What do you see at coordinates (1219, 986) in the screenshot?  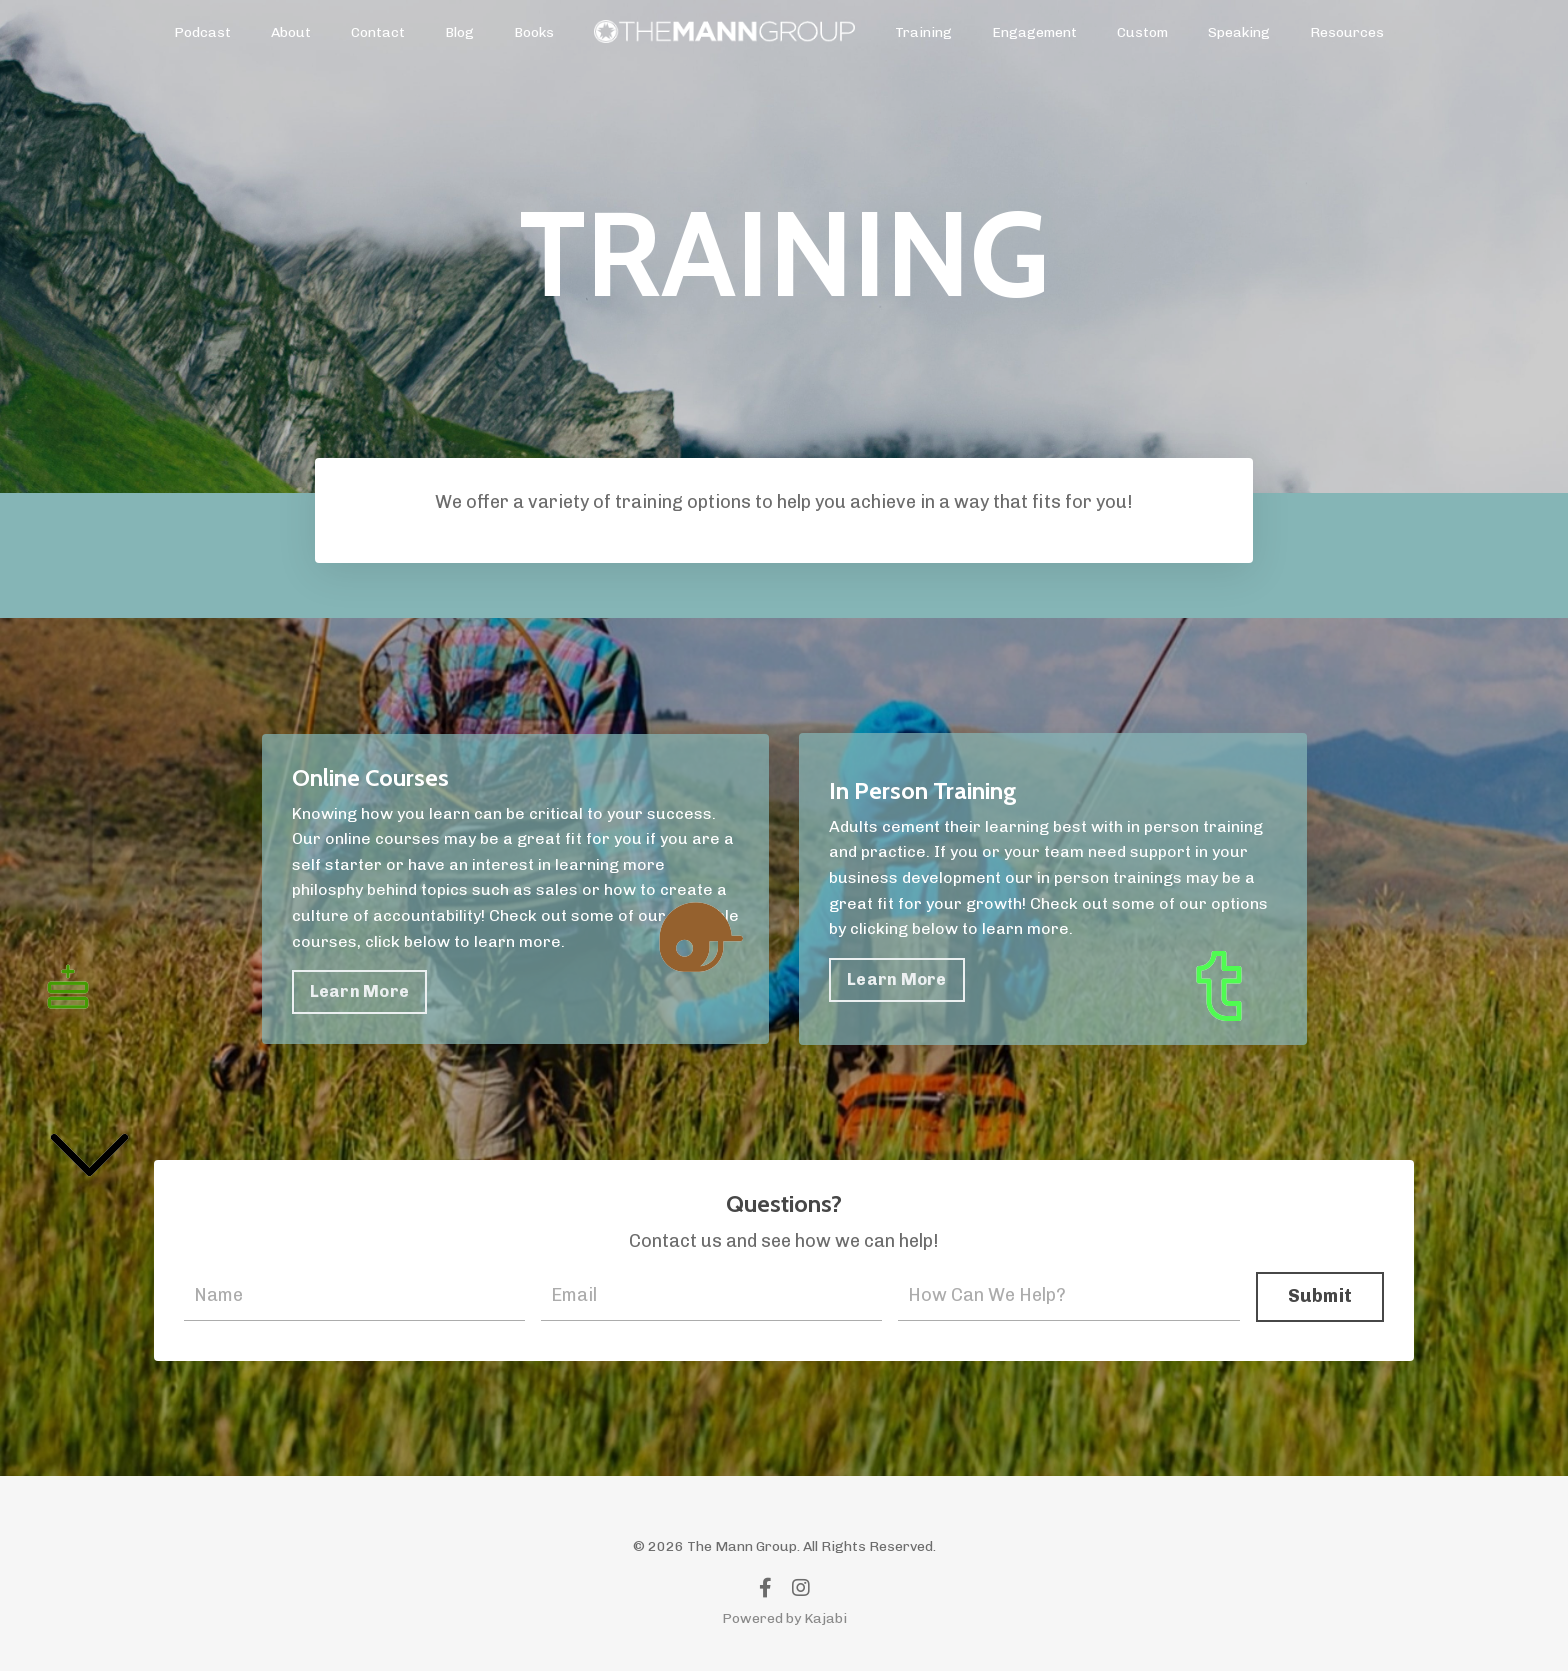 I see `open tumblr app` at bounding box center [1219, 986].